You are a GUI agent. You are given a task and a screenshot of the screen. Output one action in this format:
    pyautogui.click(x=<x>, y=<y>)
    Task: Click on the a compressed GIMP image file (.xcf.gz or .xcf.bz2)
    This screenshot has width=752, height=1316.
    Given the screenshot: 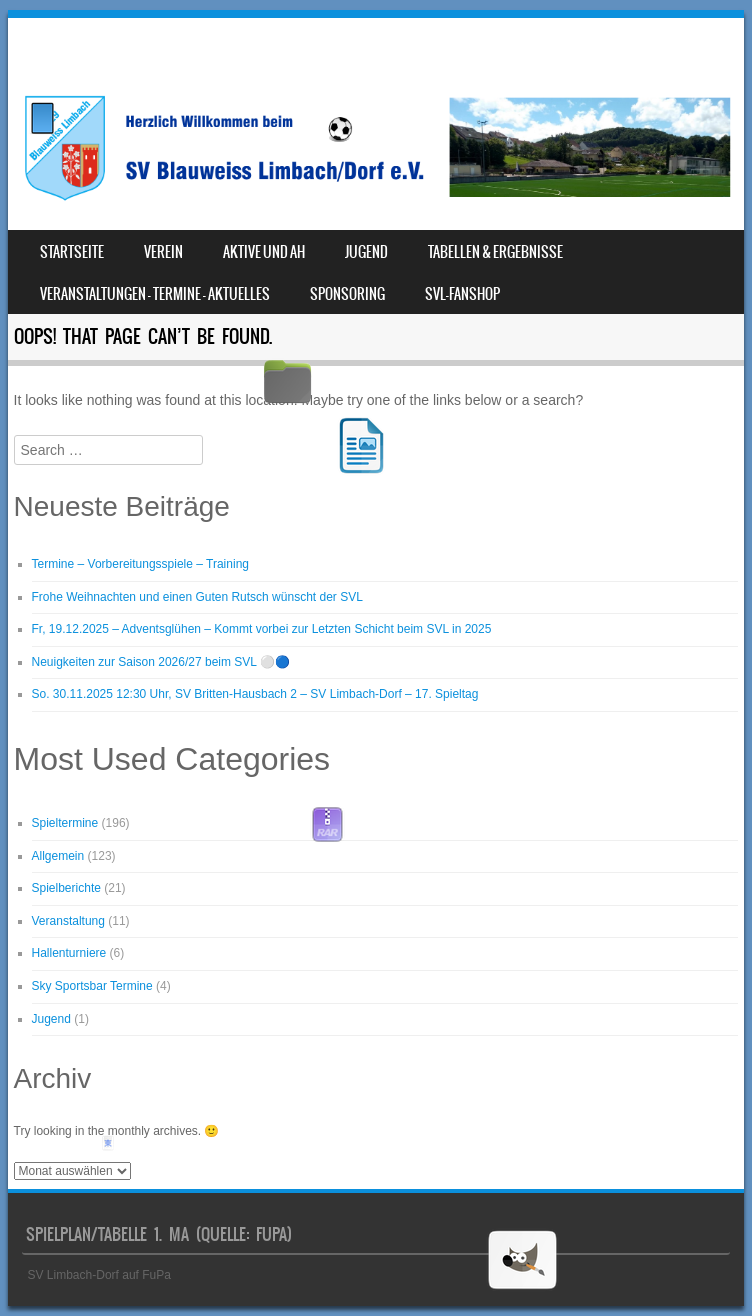 What is the action you would take?
    pyautogui.click(x=522, y=1257)
    